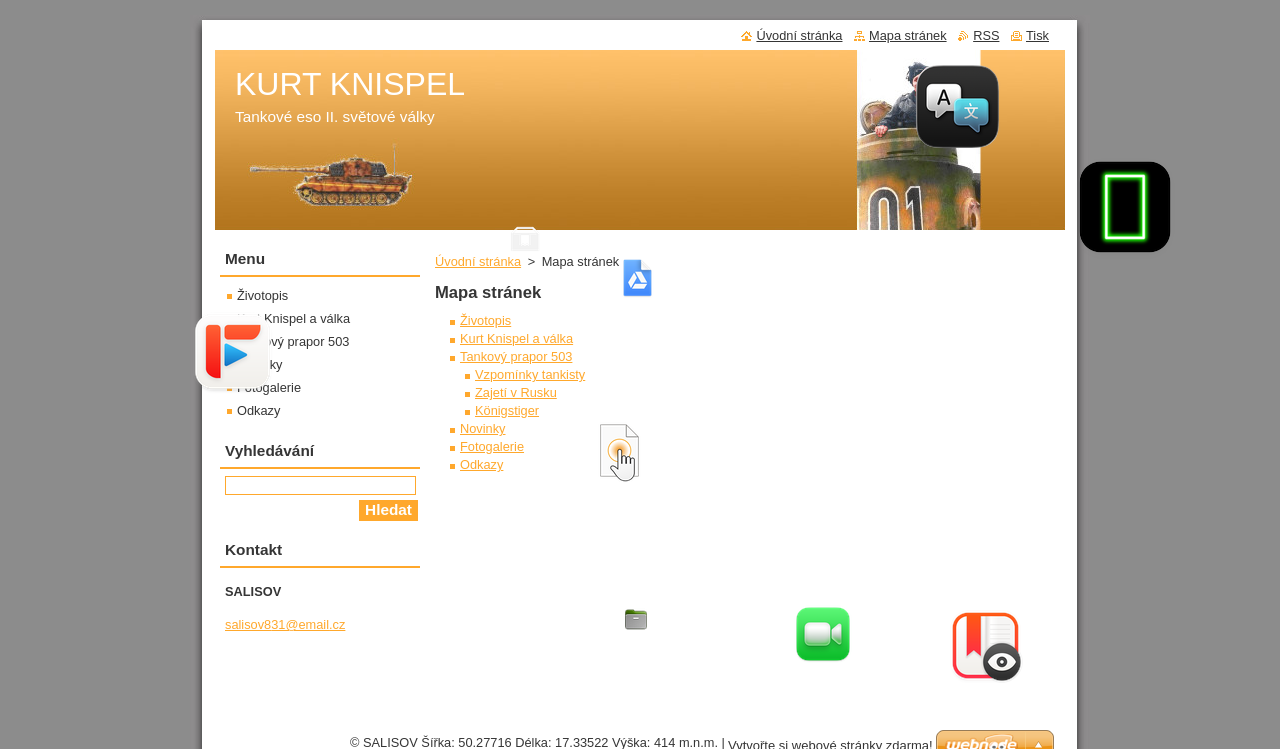 The height and width of the screenshot is (749, 1280). What do you see at coordinates (619, 450) in the screenshot?
I see `select or click on a file` at bounding box center [619, 450].